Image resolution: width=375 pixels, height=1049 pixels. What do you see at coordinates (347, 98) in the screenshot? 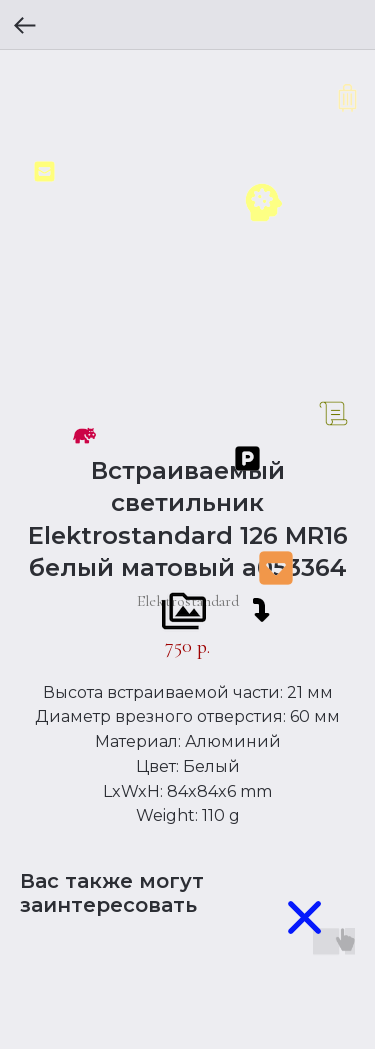
I see `access travel or trip planning features` at bounding box center [347, 98].